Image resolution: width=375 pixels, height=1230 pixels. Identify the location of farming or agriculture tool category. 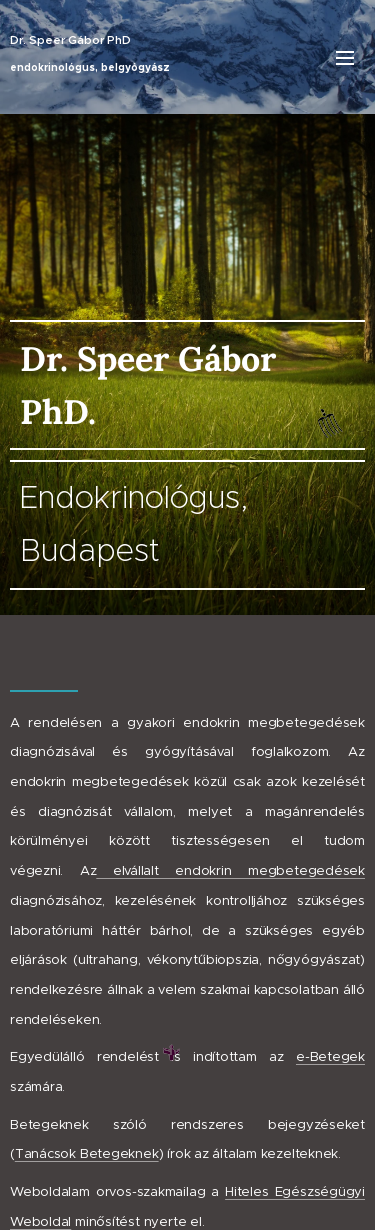
(329, 423).